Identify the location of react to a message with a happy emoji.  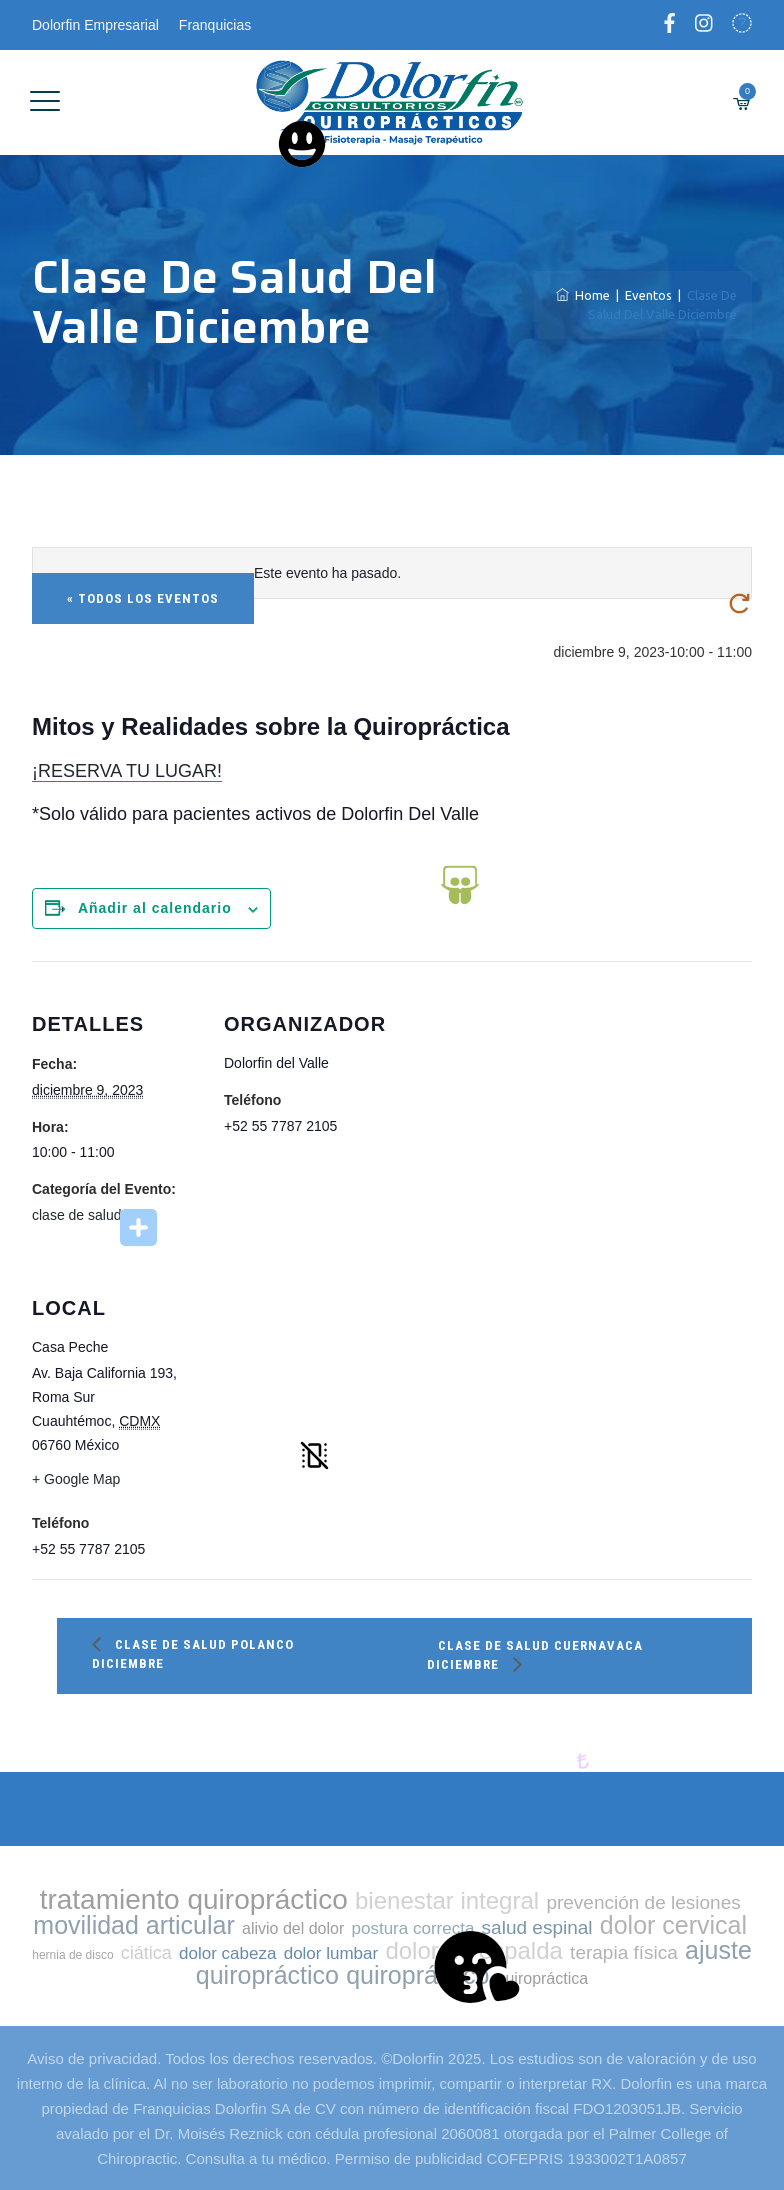
(302, 144).